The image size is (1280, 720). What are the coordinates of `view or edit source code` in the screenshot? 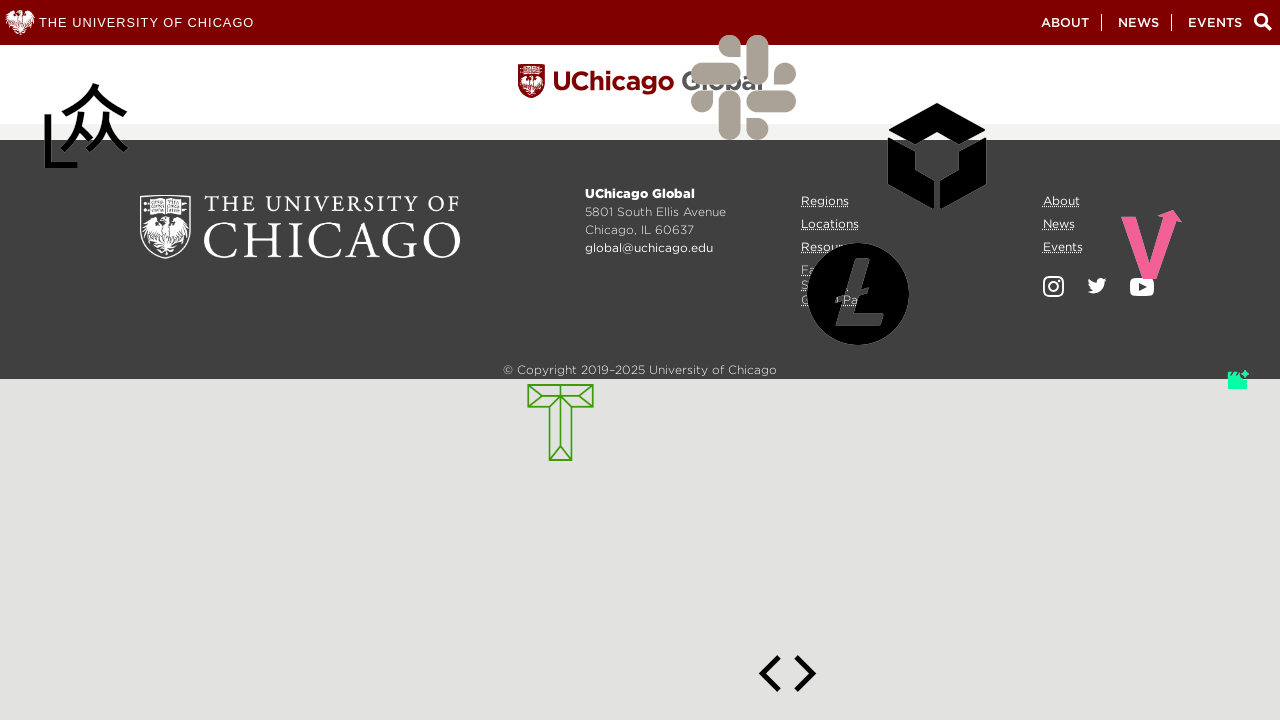 It's located at (787, 673).